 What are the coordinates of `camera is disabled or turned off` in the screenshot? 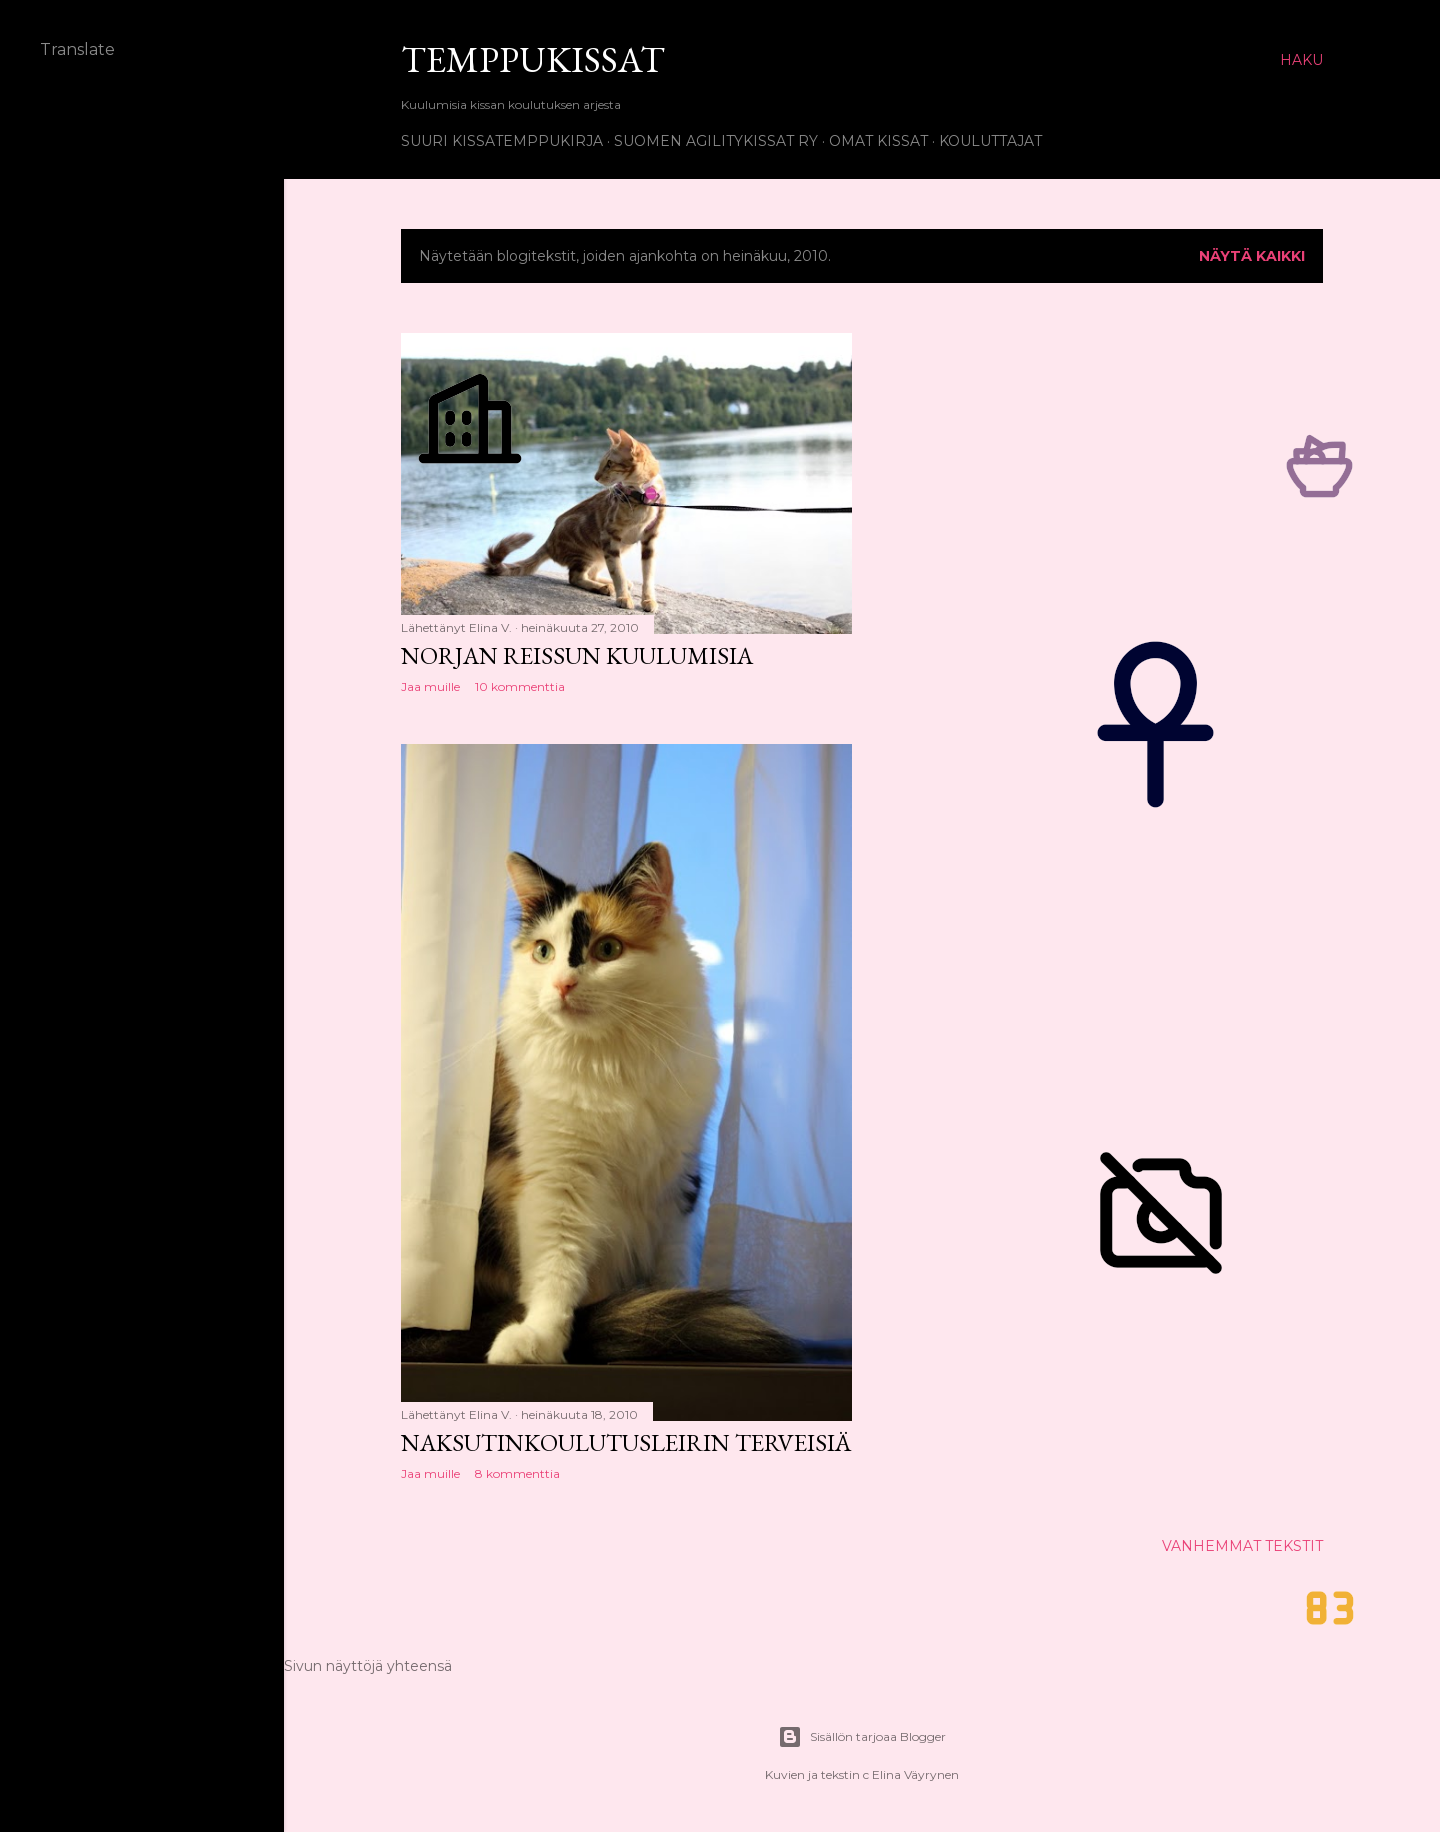 It's located at (1161, 1213).